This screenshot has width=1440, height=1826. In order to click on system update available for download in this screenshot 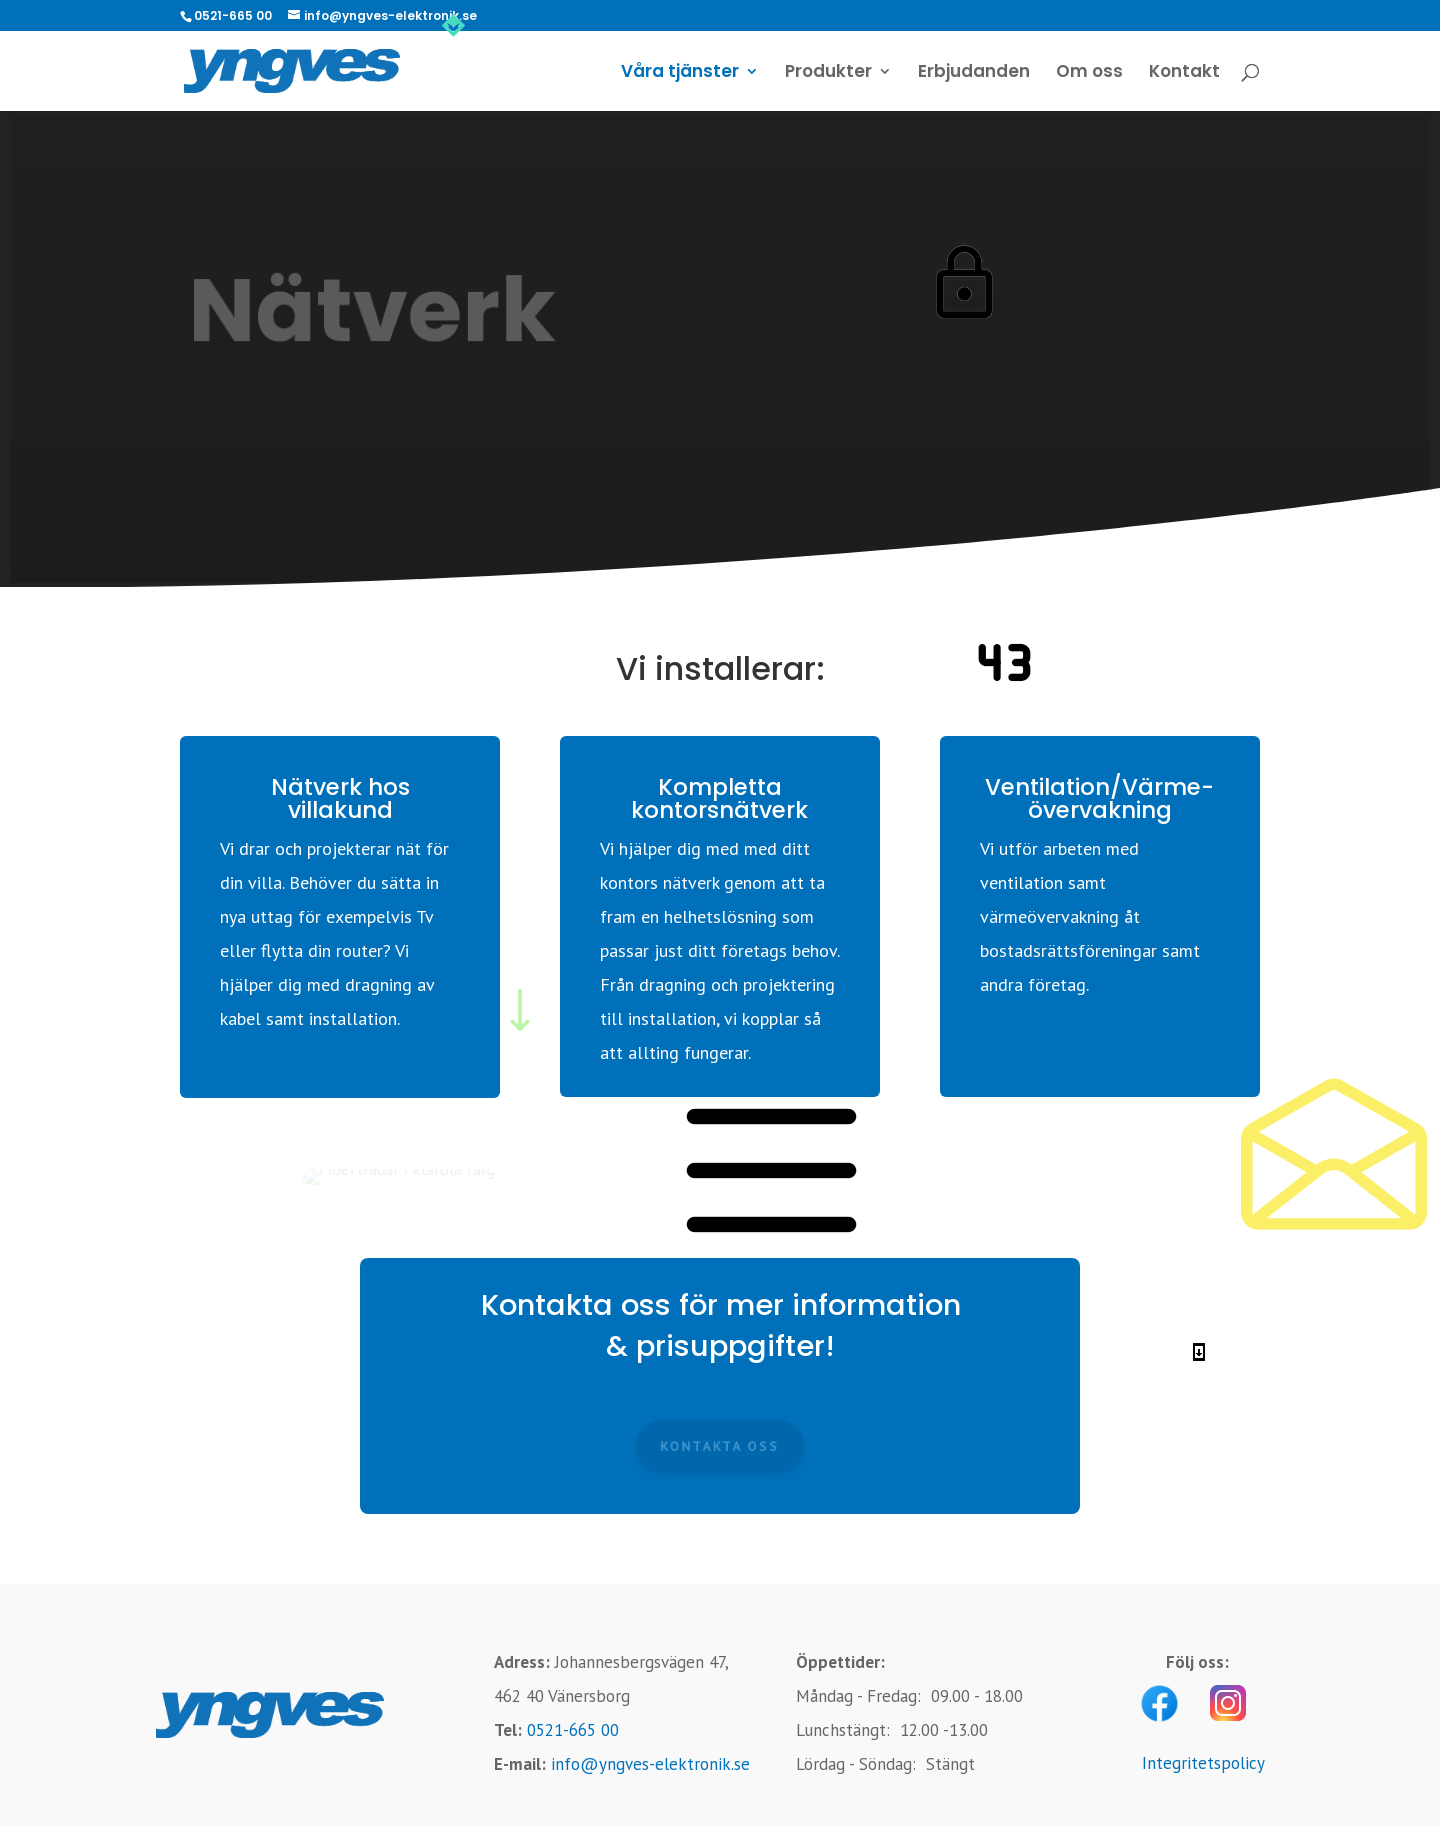, I will do `click(1199, 1352)`.